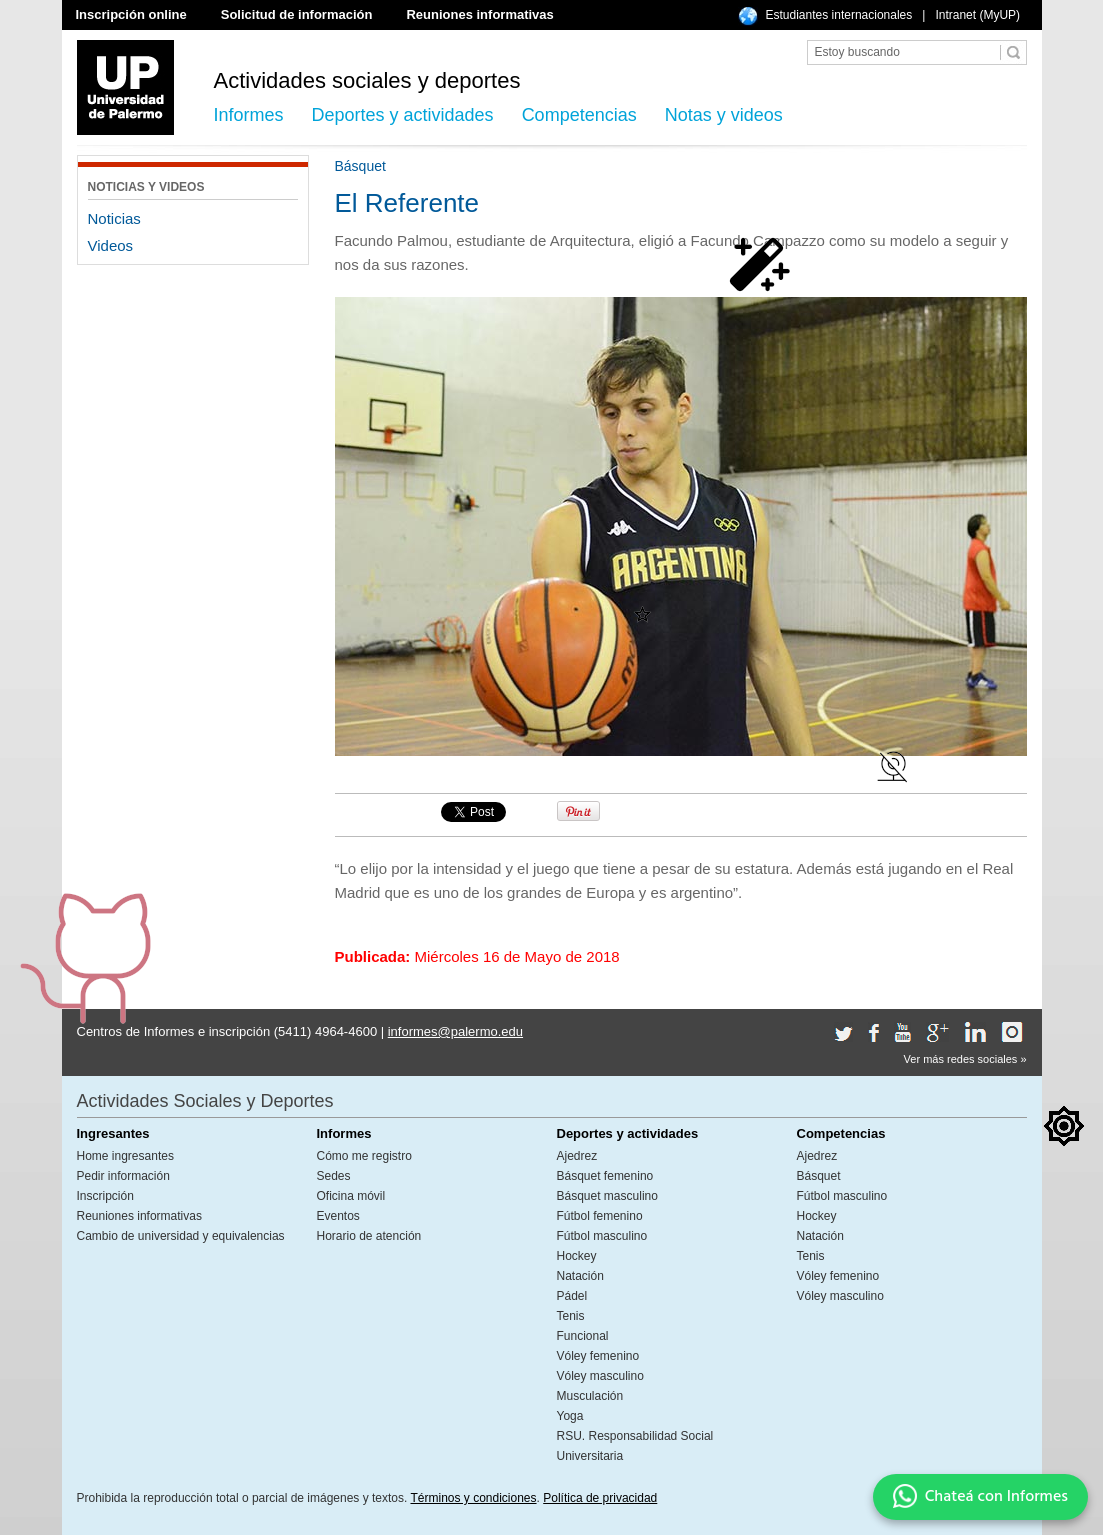 This screenshot has height=1535, width=1103. Describe the element at coordinates (1064, 1126) in the screenshot. I see `increase screen brightness` at that location.